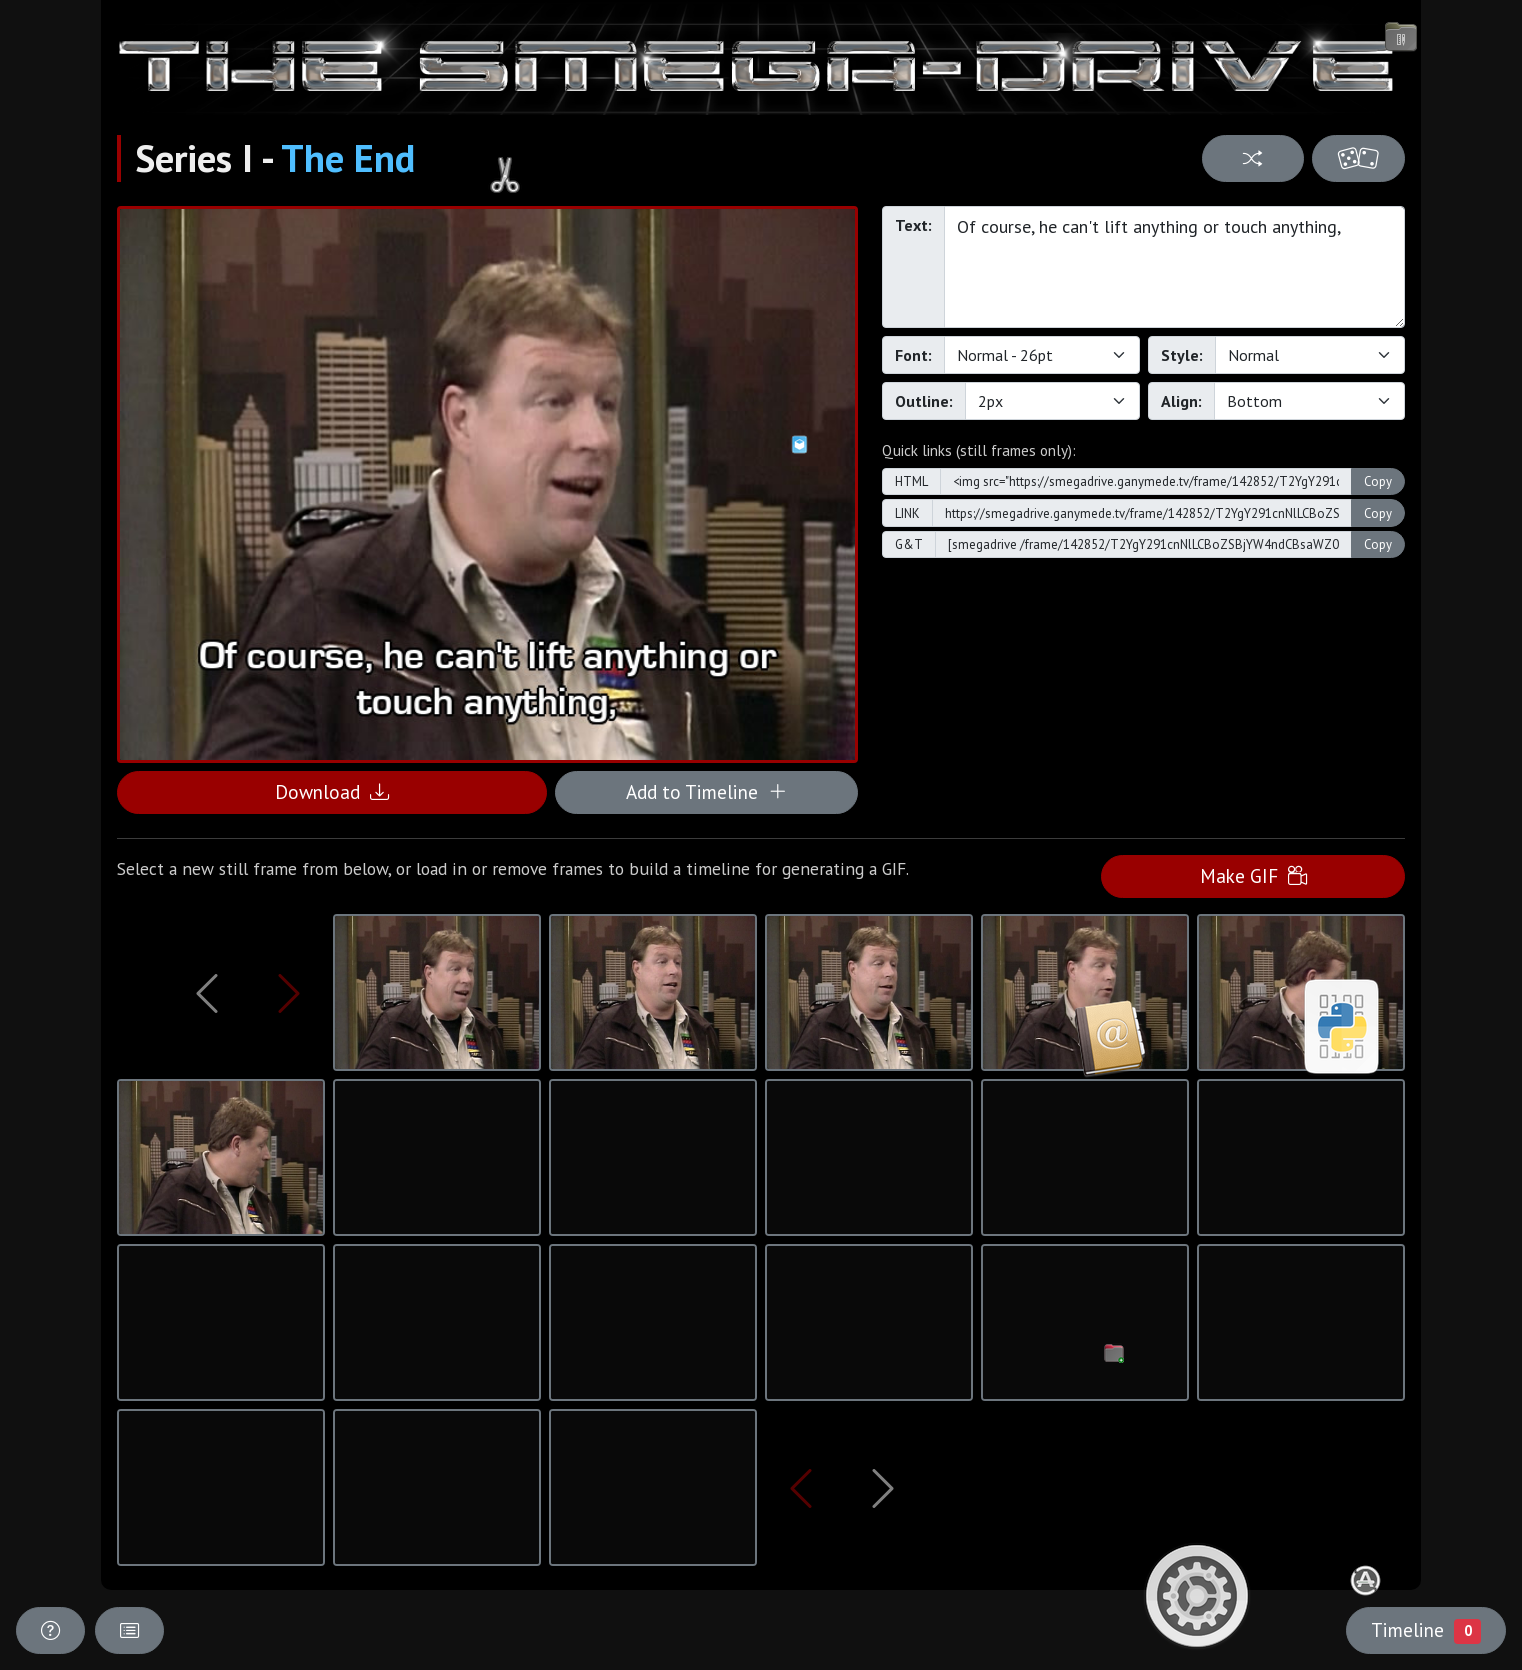 The height and width of the screenshot is (1670, 1522). Describe the element at coordinates (1365, 1580) in the screenshot. I see `open the software update application` at that location.